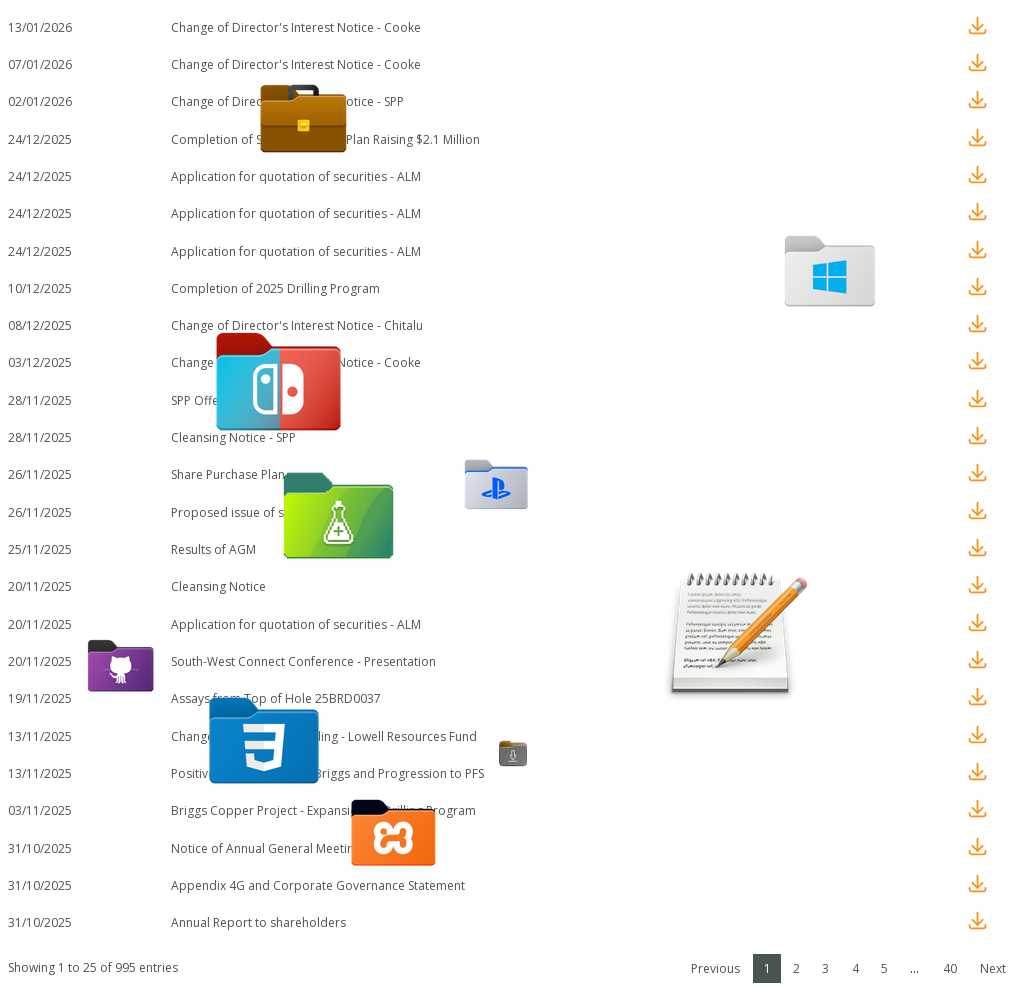 Image resolution: width=1024 pixels, height=1002 pixels. I want to click on open XAMPP local server files folder, so click(393, 835).